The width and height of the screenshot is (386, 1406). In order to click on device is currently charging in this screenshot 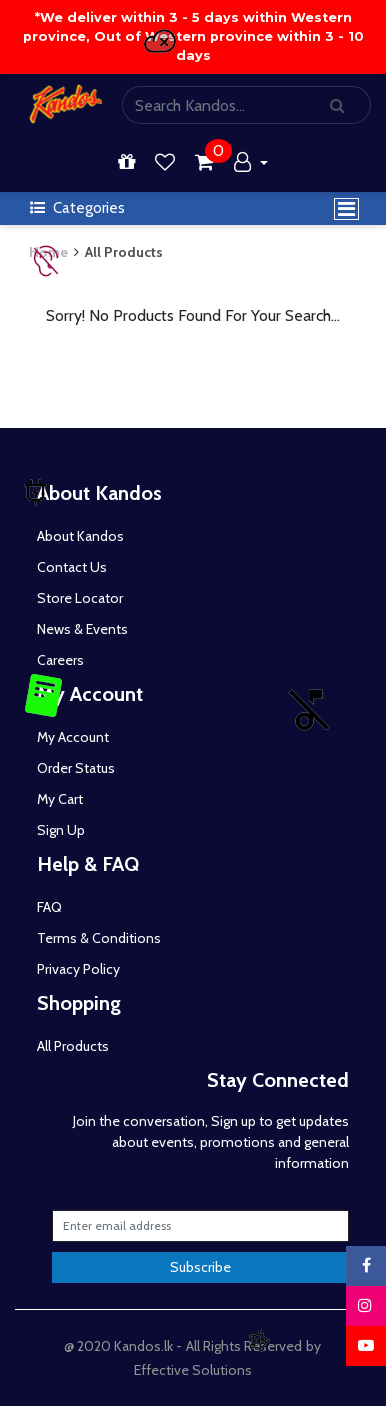, I will do `click(35, 492)`.